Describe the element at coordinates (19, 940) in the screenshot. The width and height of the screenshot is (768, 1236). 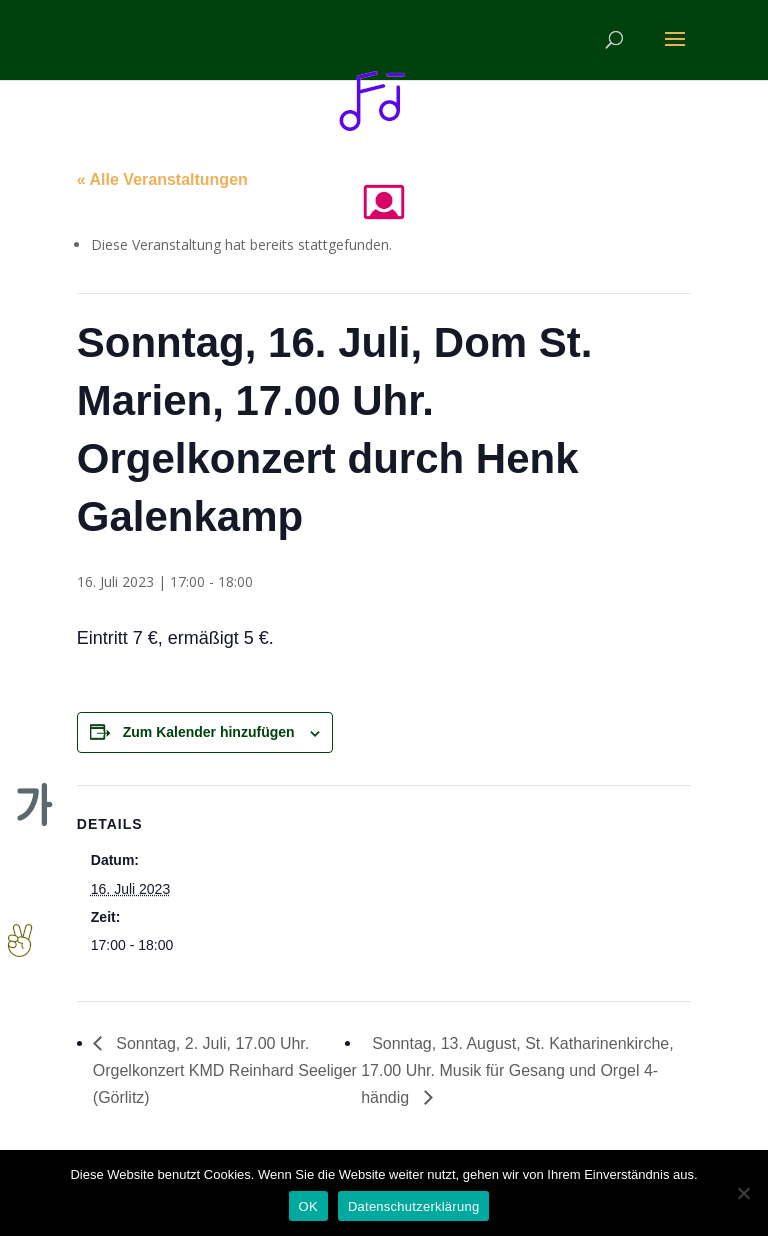
I see `send a peace sign reaction or emoji` at that location.